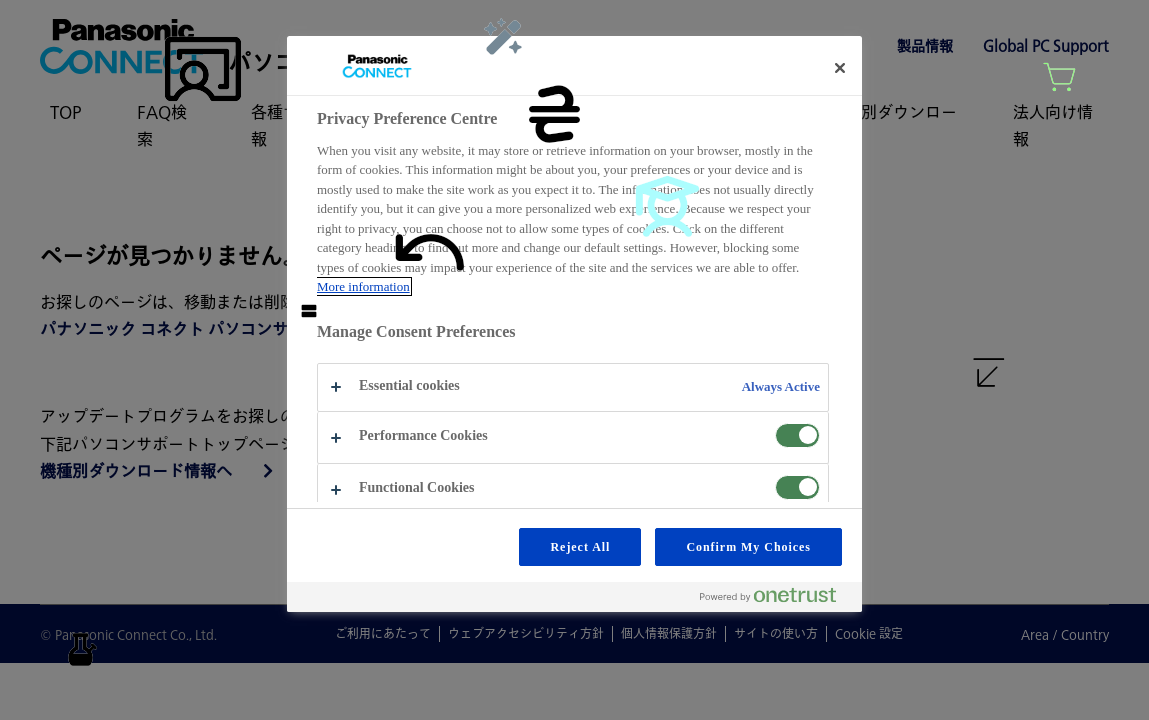 The image size is (1149, 720). I want to click on access cannabis or smoking-related content, so click(80, 649).